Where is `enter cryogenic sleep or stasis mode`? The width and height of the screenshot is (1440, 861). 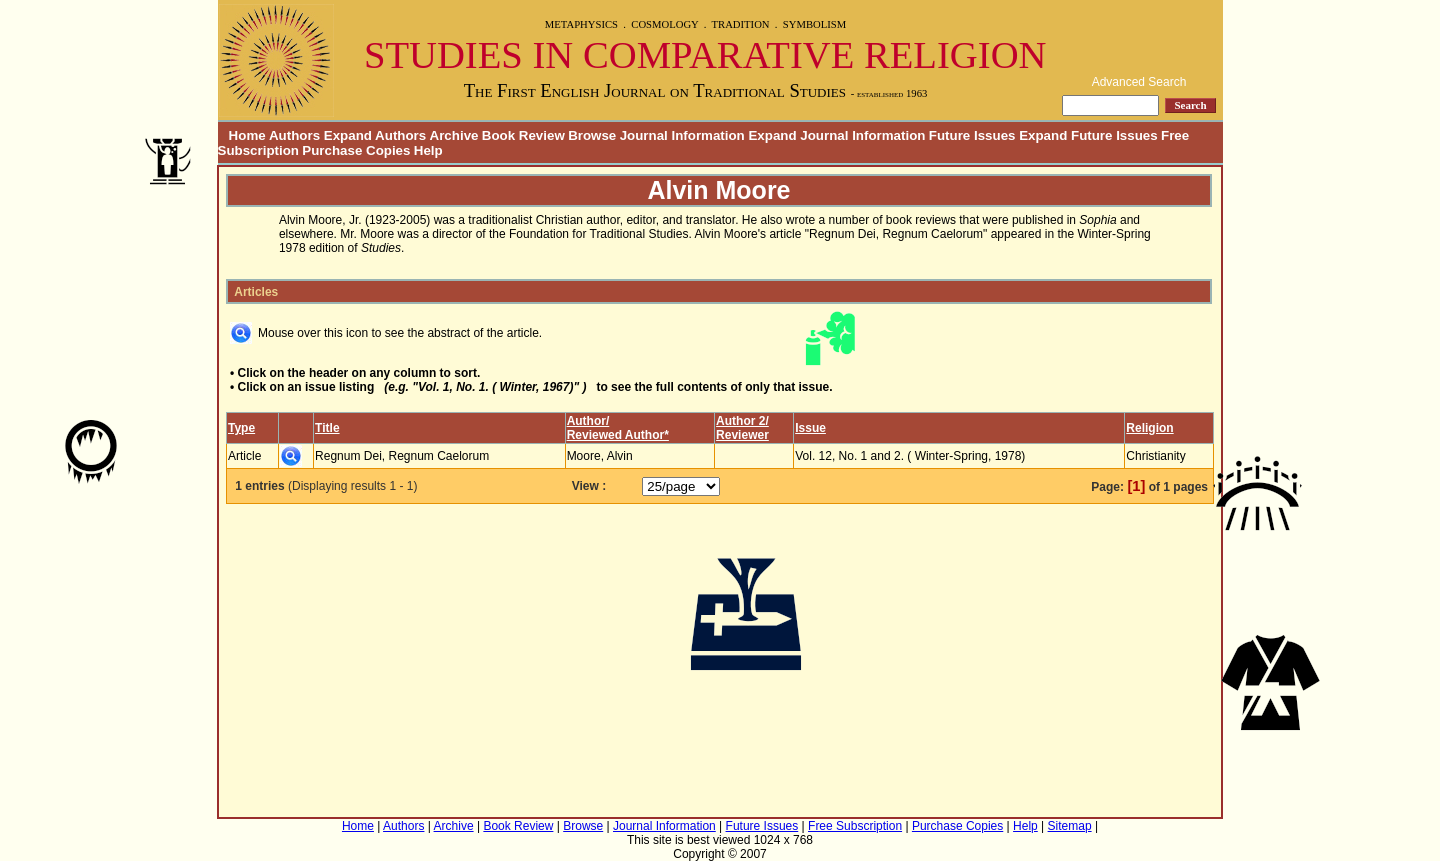 enter cryogenic sleep or stasis mode is located at coordinates (167, 161).